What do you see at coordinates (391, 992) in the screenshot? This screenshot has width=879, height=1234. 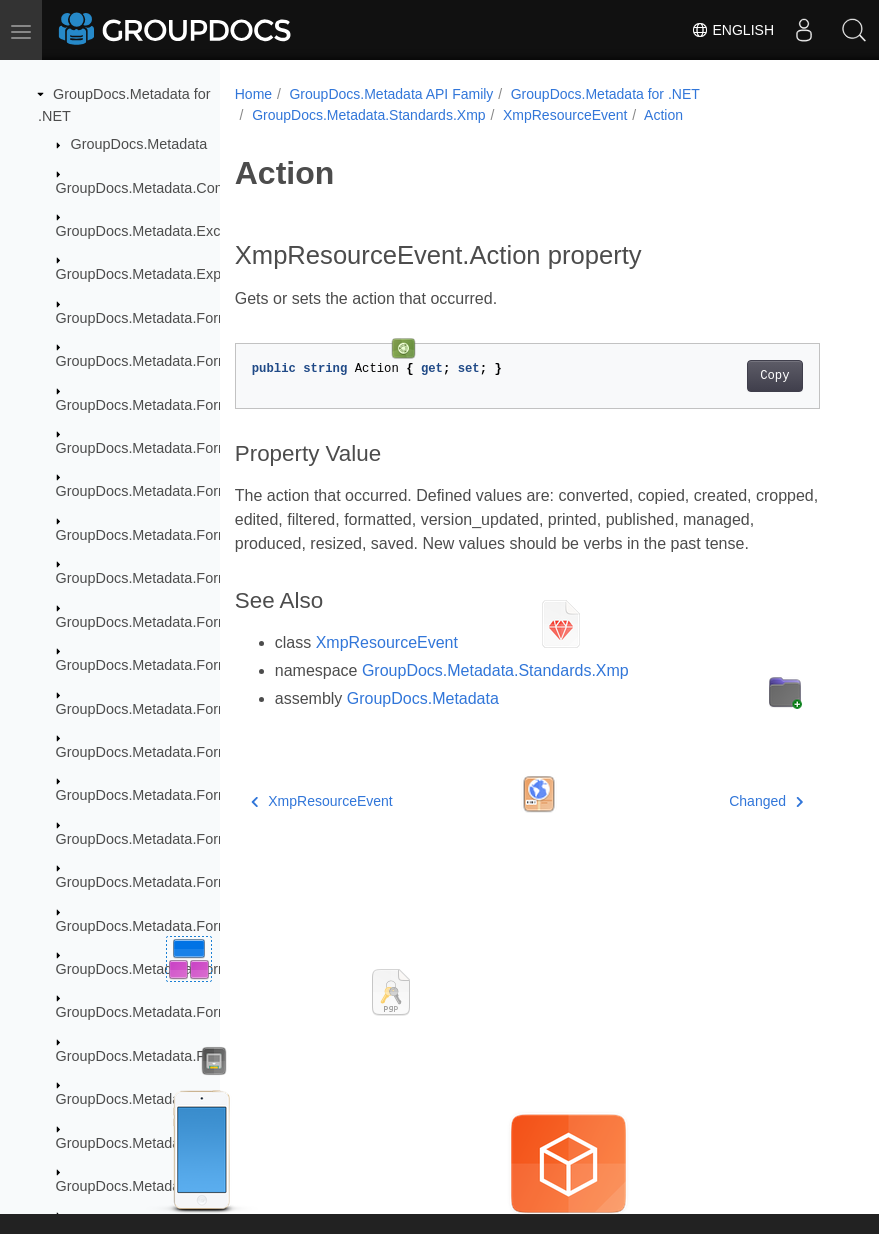 I see `a PGP encryption key file` at bounding box center [391, 992].